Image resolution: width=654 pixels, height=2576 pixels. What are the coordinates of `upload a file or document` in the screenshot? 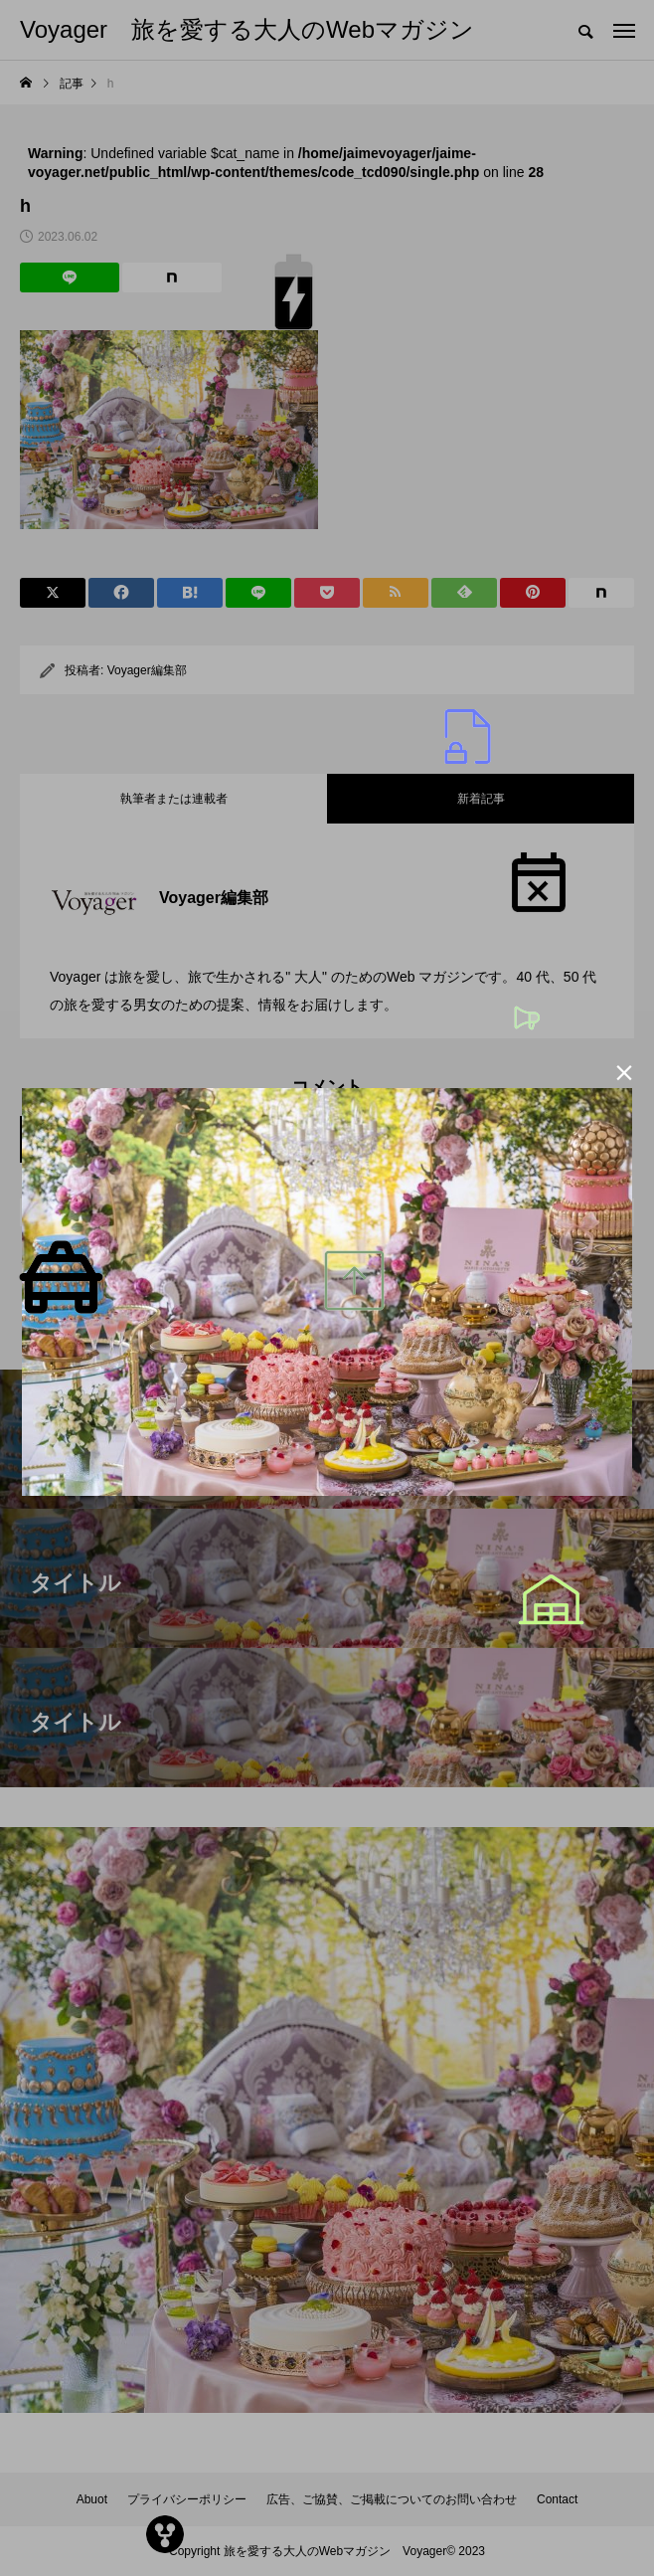 It's located at (354, 1280).